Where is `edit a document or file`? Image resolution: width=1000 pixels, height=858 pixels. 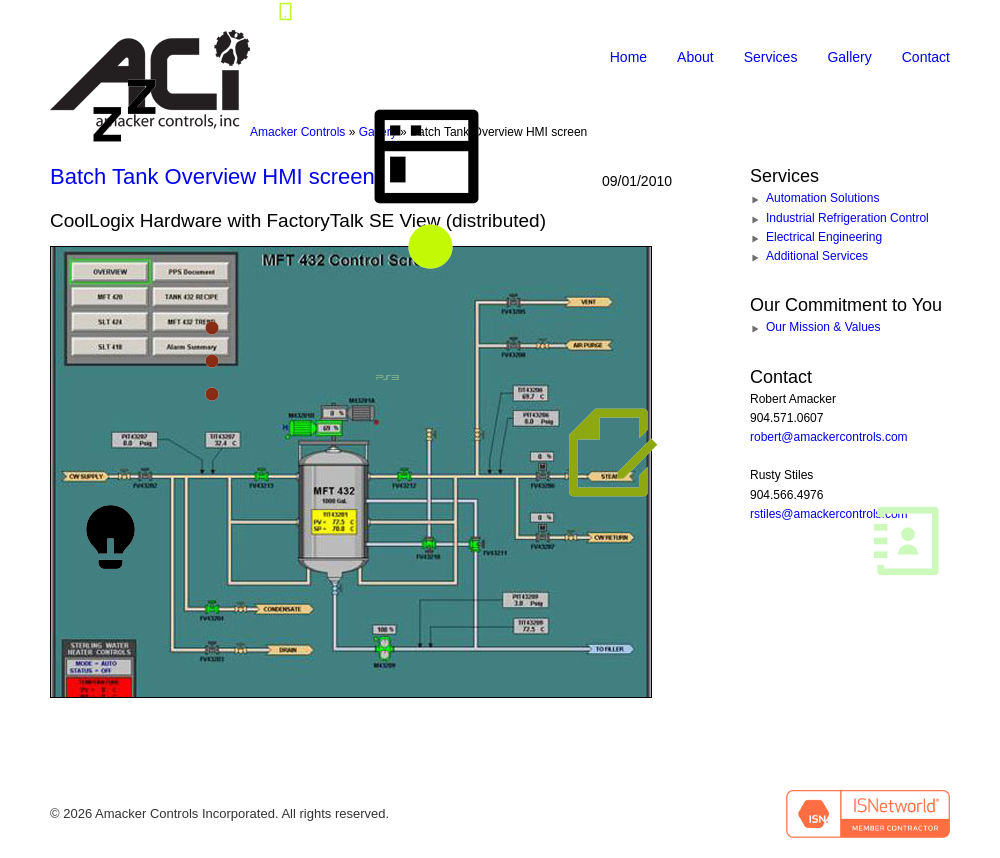
edit a document or file is located at coordinates (608, 452).